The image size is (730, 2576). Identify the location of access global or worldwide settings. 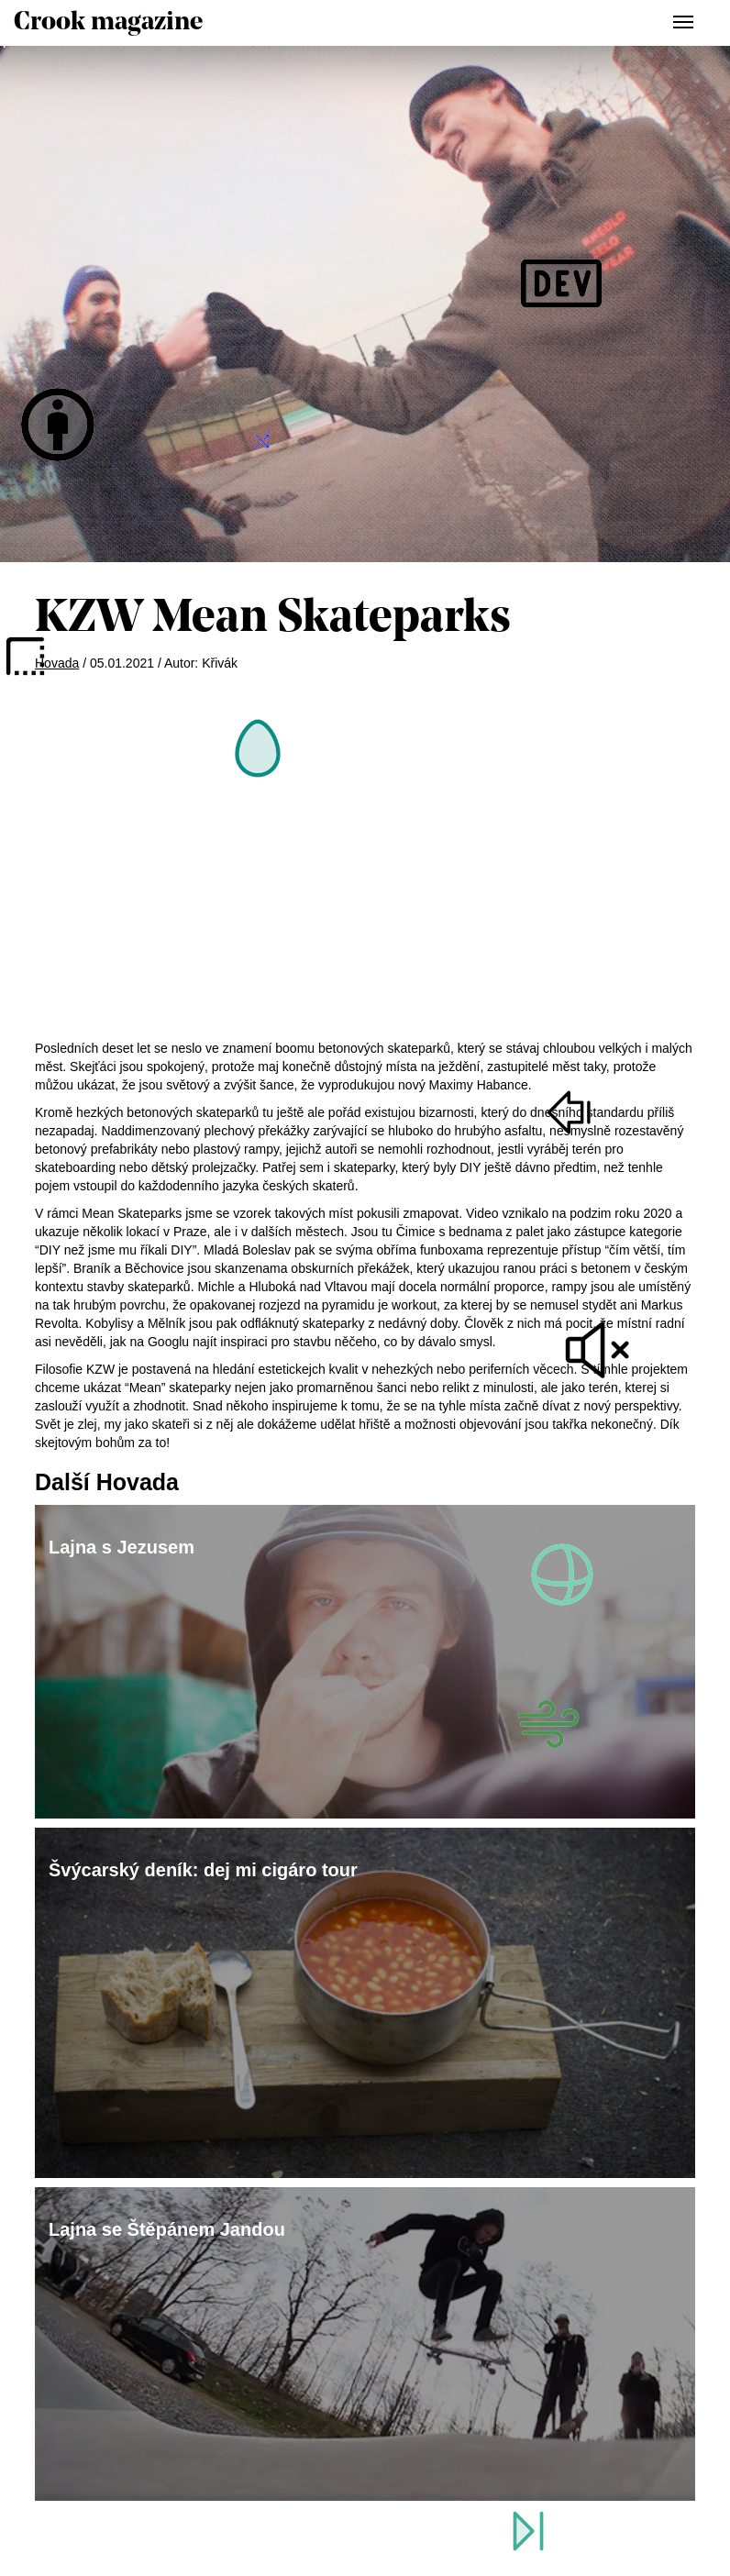
(562, 1575).